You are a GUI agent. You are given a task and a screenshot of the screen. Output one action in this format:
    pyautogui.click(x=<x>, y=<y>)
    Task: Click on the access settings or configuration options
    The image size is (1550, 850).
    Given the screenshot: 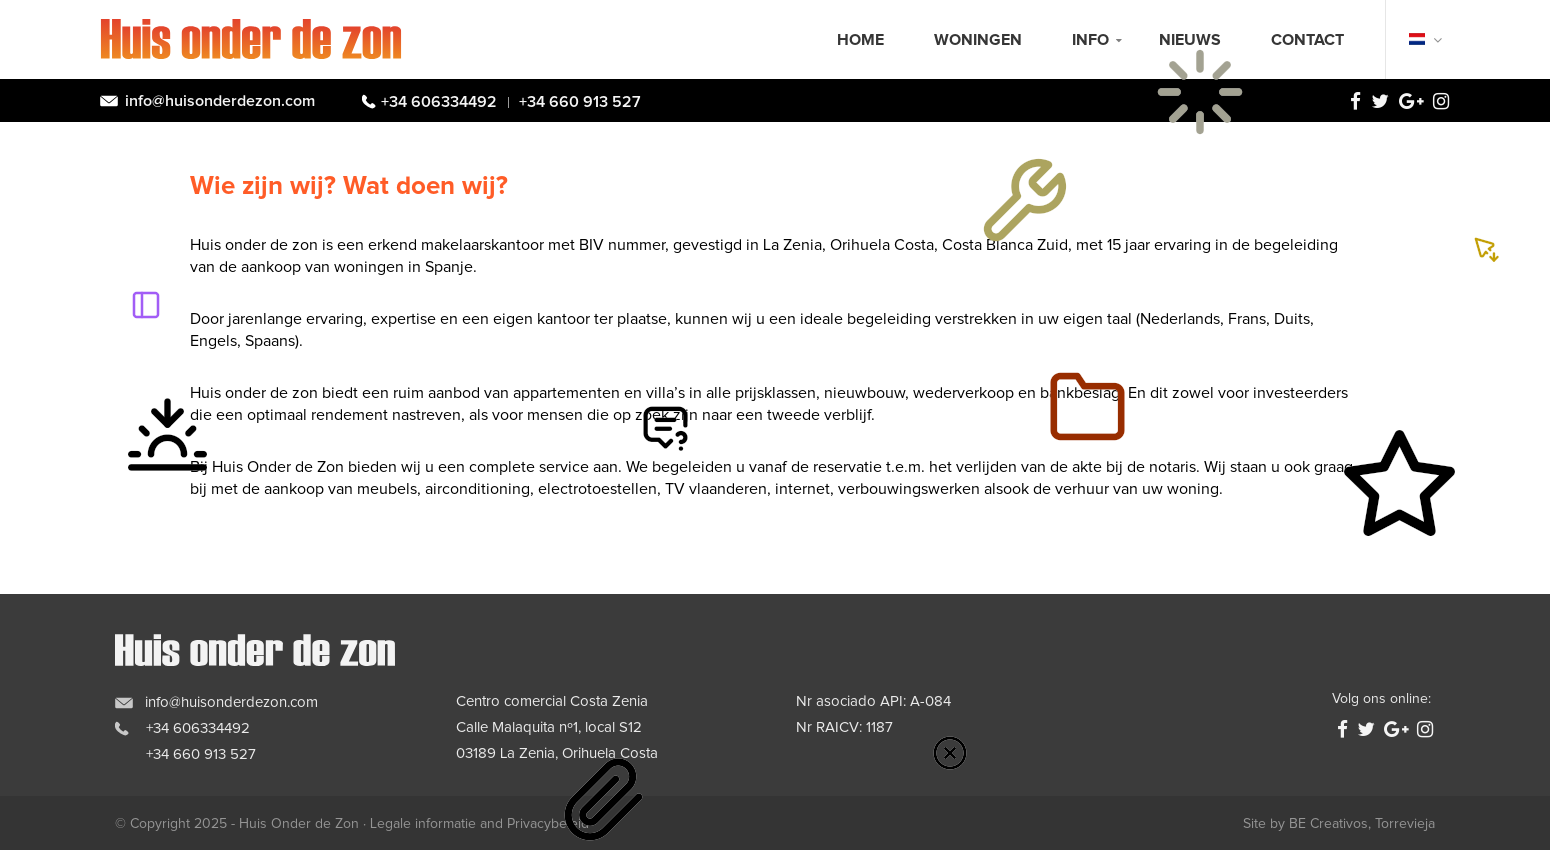 What is the action you would take?
    pyautogui.click(x=1023, y=202)
    